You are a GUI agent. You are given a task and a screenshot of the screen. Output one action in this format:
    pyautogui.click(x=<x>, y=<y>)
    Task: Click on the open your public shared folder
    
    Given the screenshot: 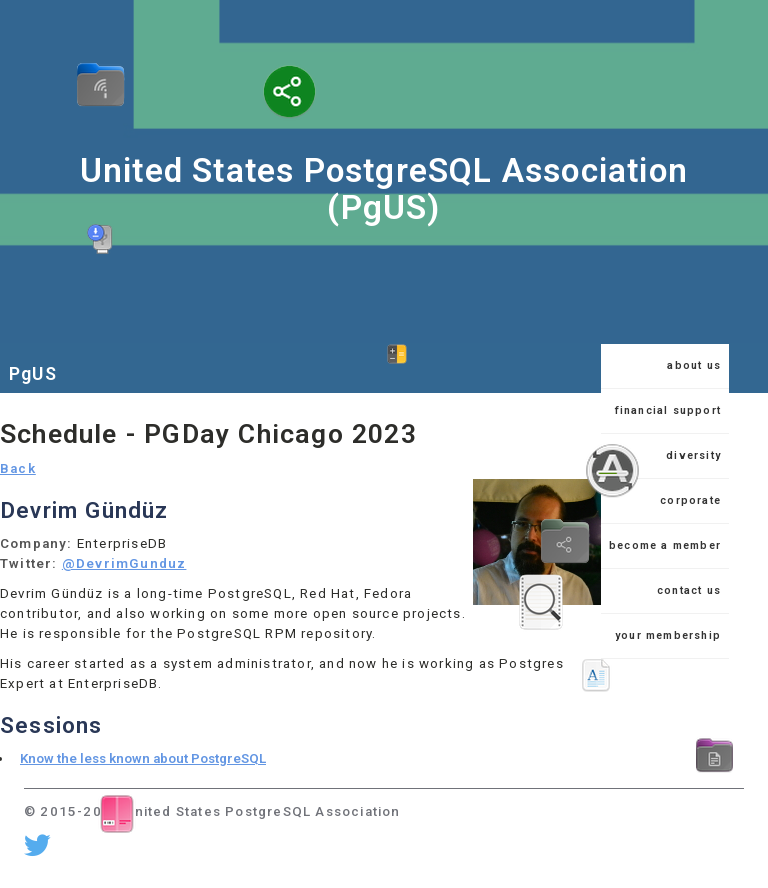 What is the action you would take?
    pyautogui.click(x=565, y=541)
    